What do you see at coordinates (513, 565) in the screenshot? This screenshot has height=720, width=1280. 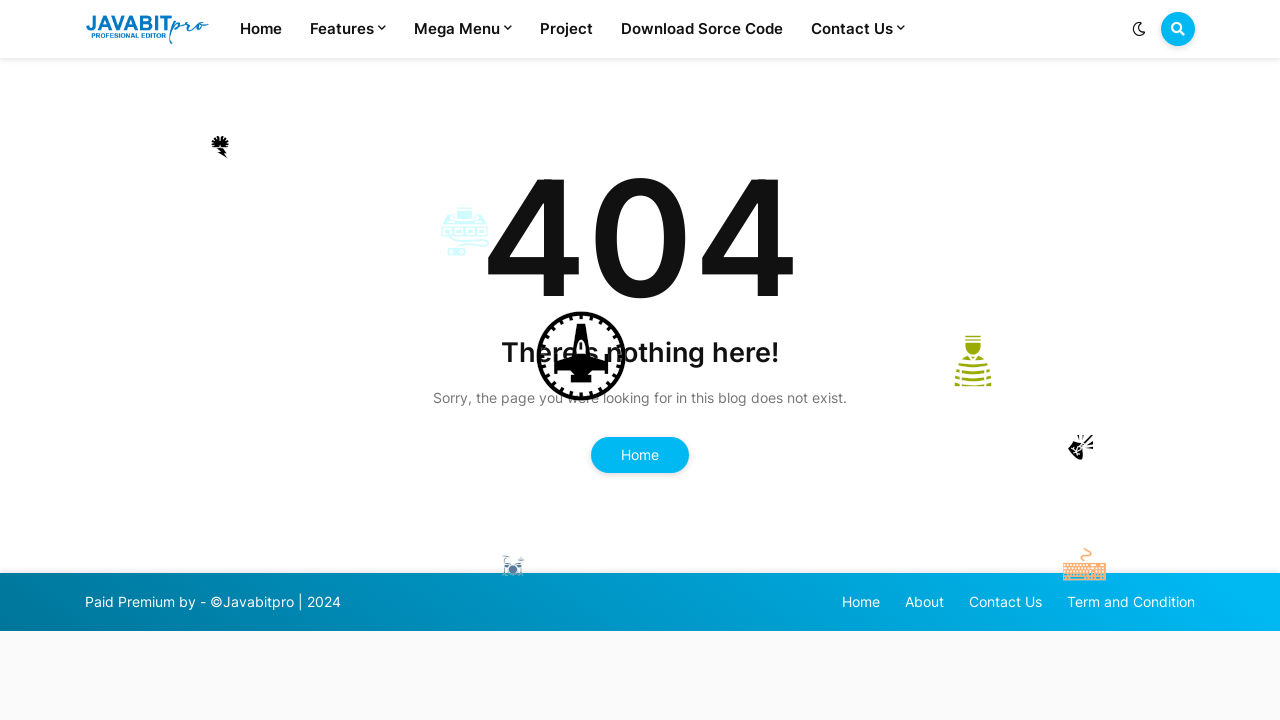 I see `access drum or percussion instruments` at bounding box center [513, 565].